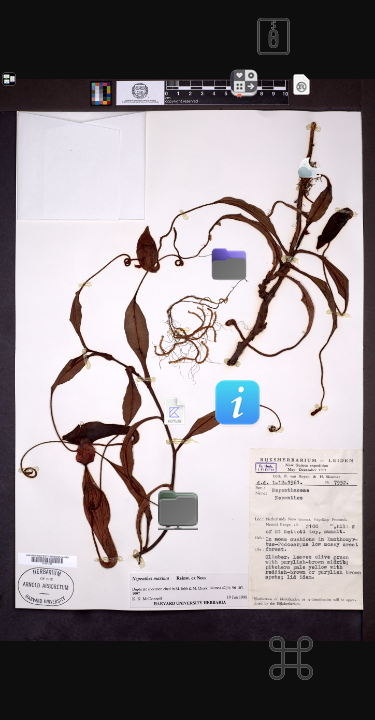 The width and height of the screenshot is (375, 720). Describe the element at coordinates (244, 83) in the screenshot. I see `open the icon library app` at that location.